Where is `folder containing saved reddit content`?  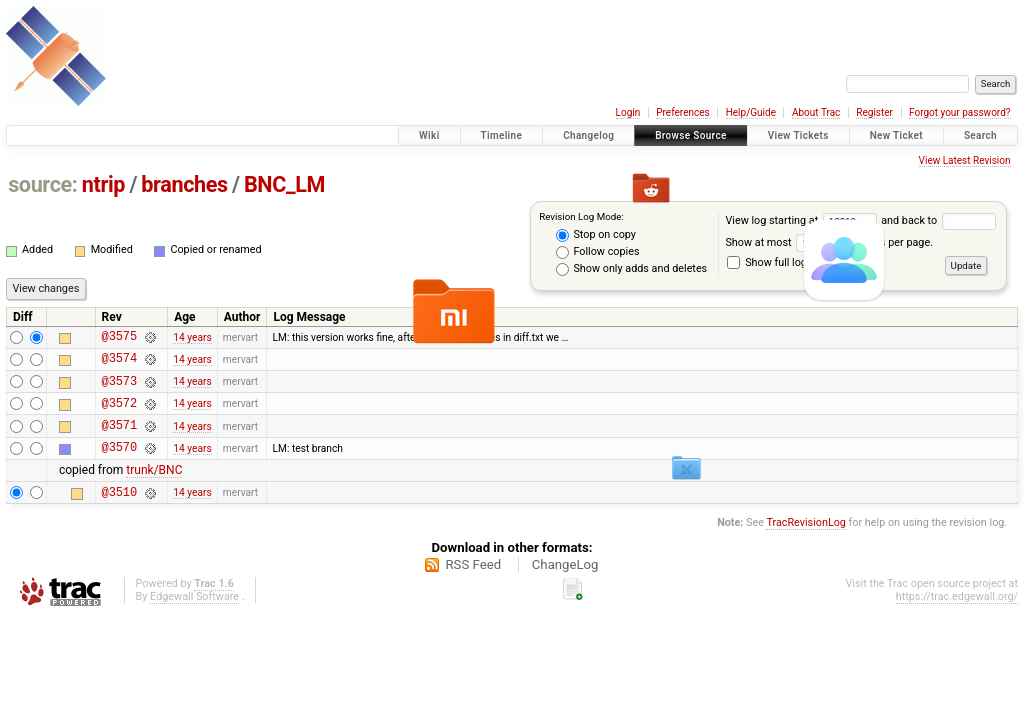 folder containing saved reddit content is located at coordinates (651, 189).